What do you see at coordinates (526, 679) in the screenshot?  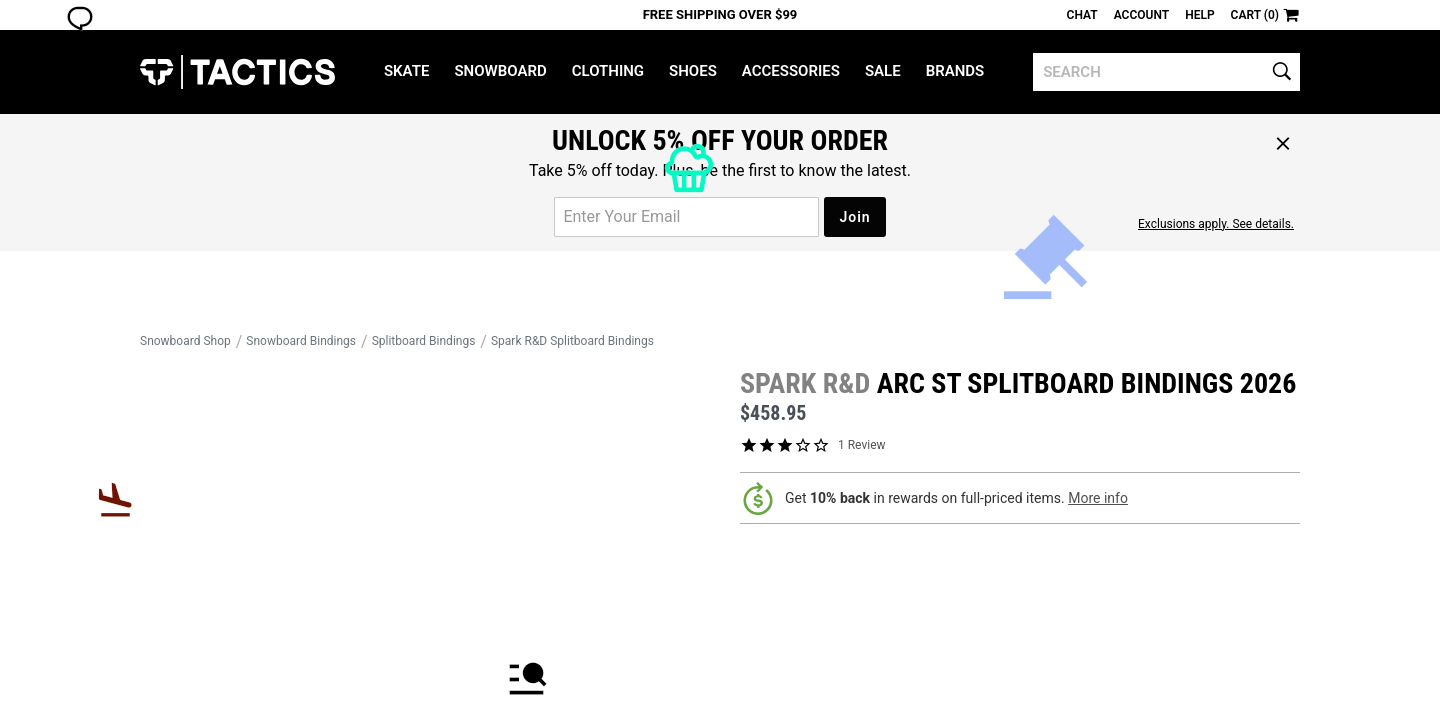 I see `search within menu options` at bounding box center [526, 679].